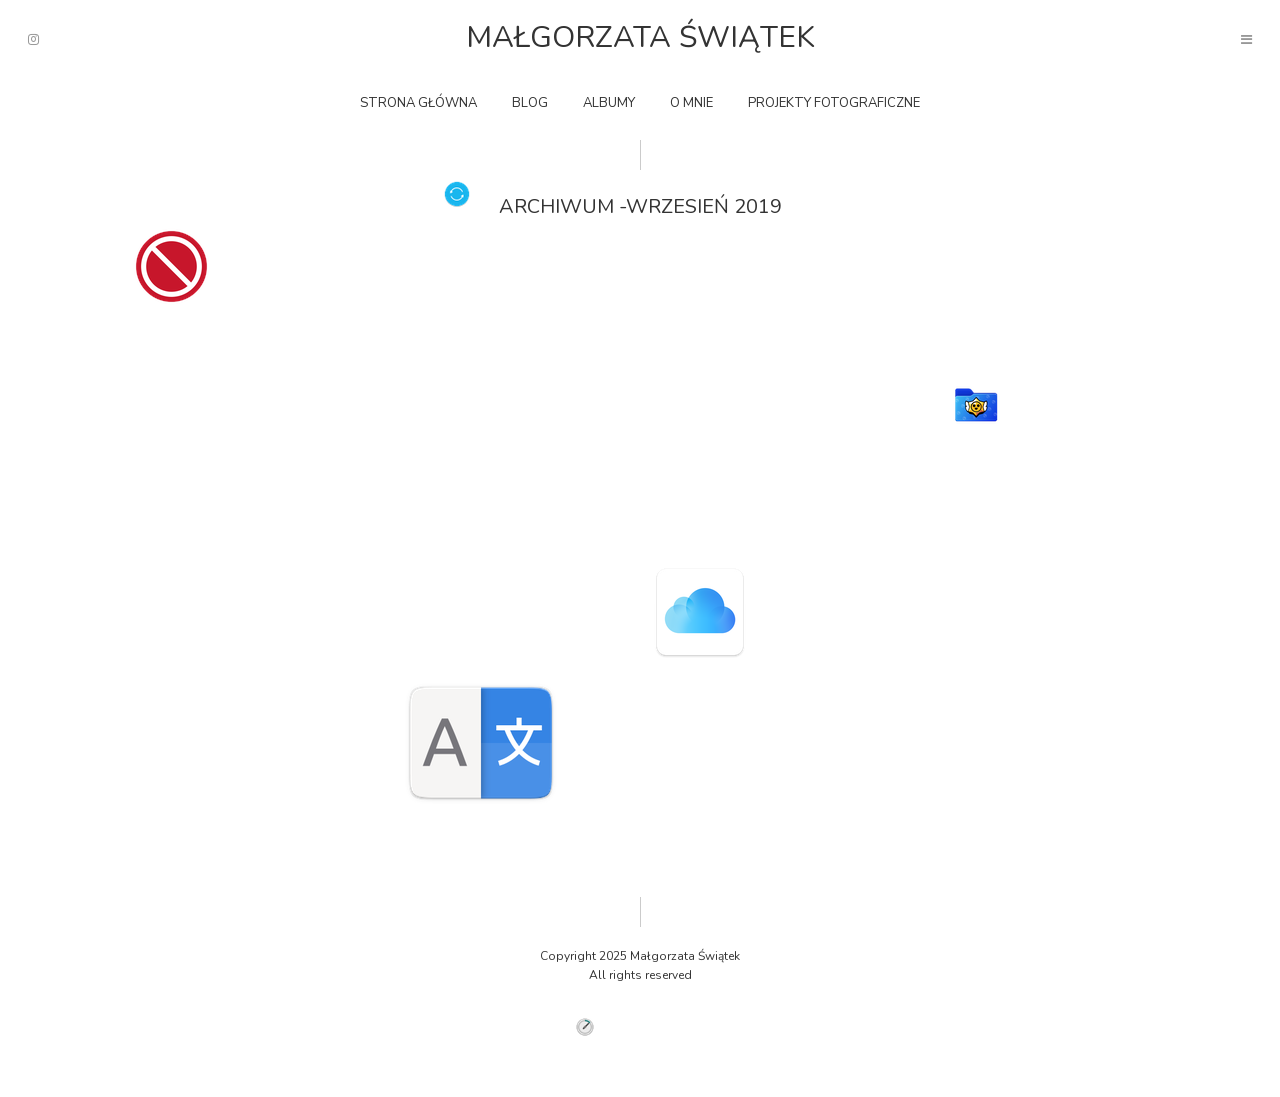 This screenshot has width=1280, height=1097. What do you see at coordinates (700, 612) in the screenshot?
I see `access iCloud Drive diagnostics` at bounding box center [700, 612].